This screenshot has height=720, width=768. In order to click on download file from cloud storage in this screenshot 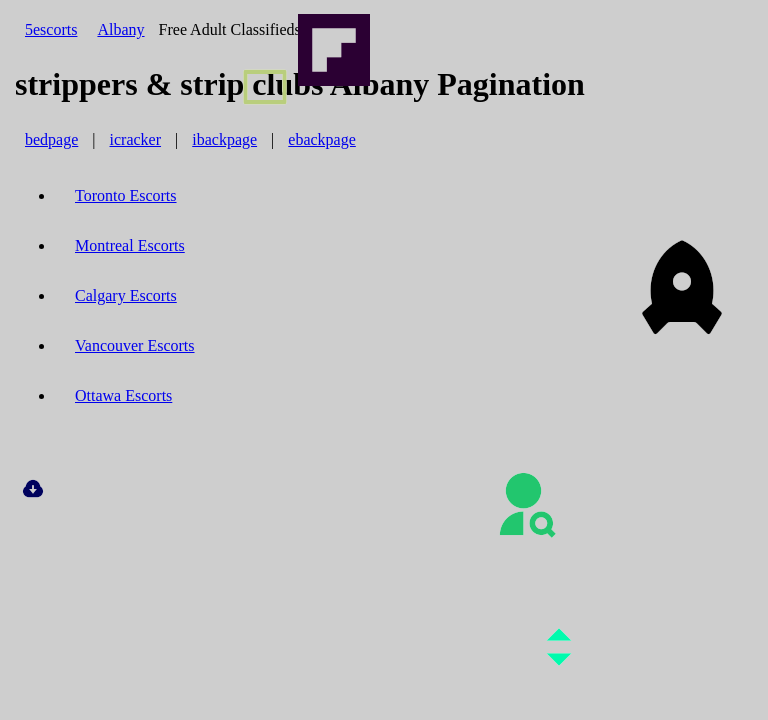, I will do `click(33, 489)`.